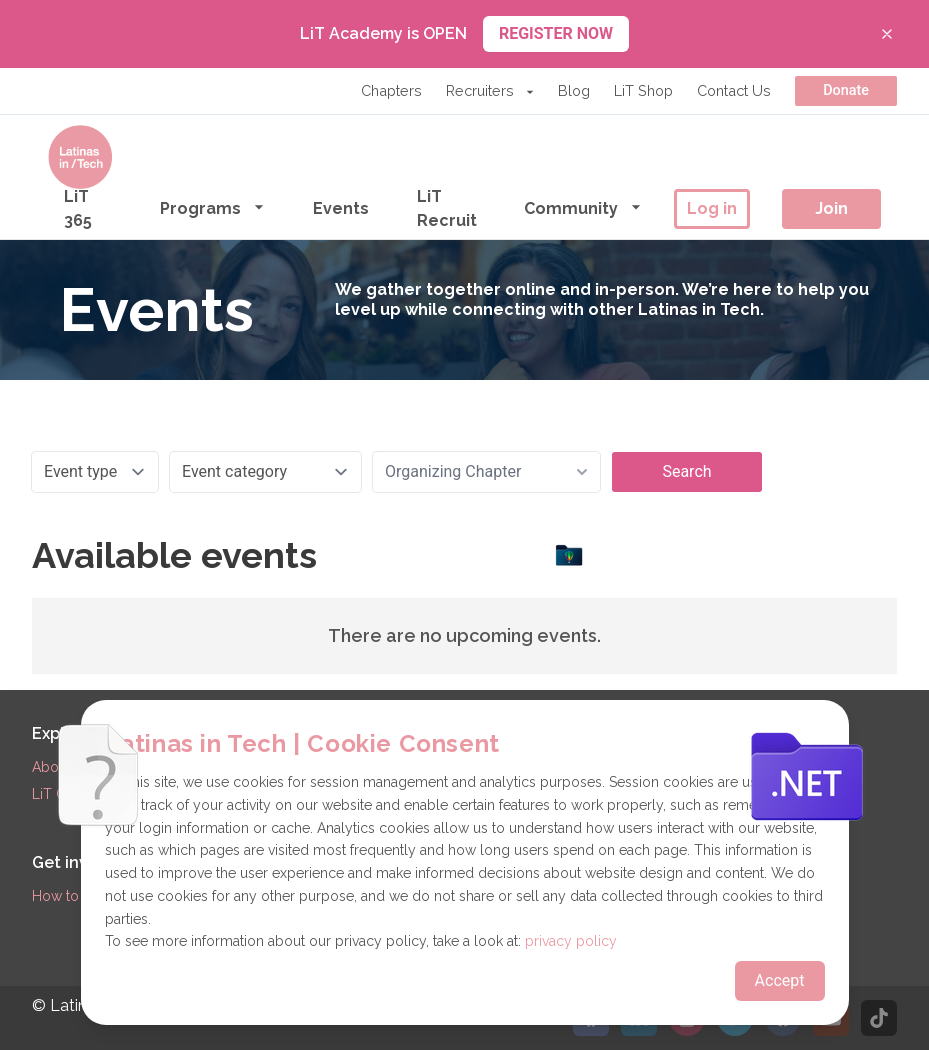 The width and height of the screenshot is (929, 1050). Describe the element at coordinates (806, 779) in the screenshot. I see `folder containing .NET framework files` at that location.